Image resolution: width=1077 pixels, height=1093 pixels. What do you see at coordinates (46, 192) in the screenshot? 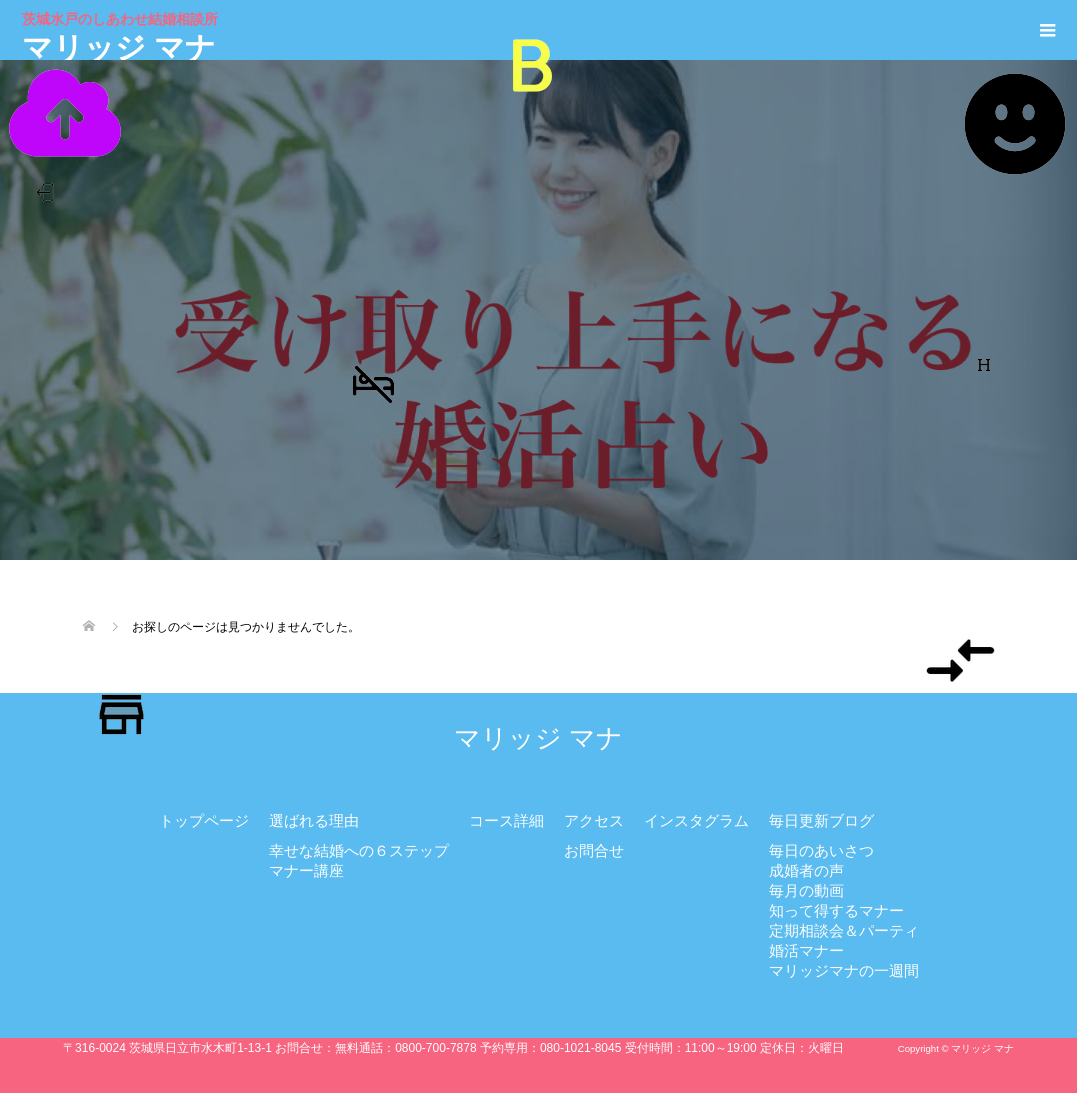
I see `log out of your account` at bounding box center [46, 192].